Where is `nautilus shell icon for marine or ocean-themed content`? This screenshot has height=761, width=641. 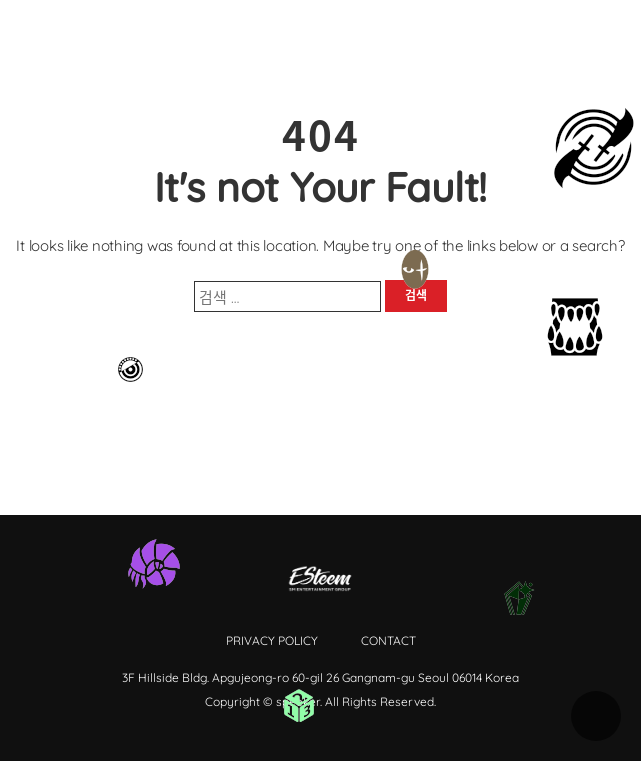
nautilus shell icon for marine or ocean-themed content is located at coordinates (154, 564).